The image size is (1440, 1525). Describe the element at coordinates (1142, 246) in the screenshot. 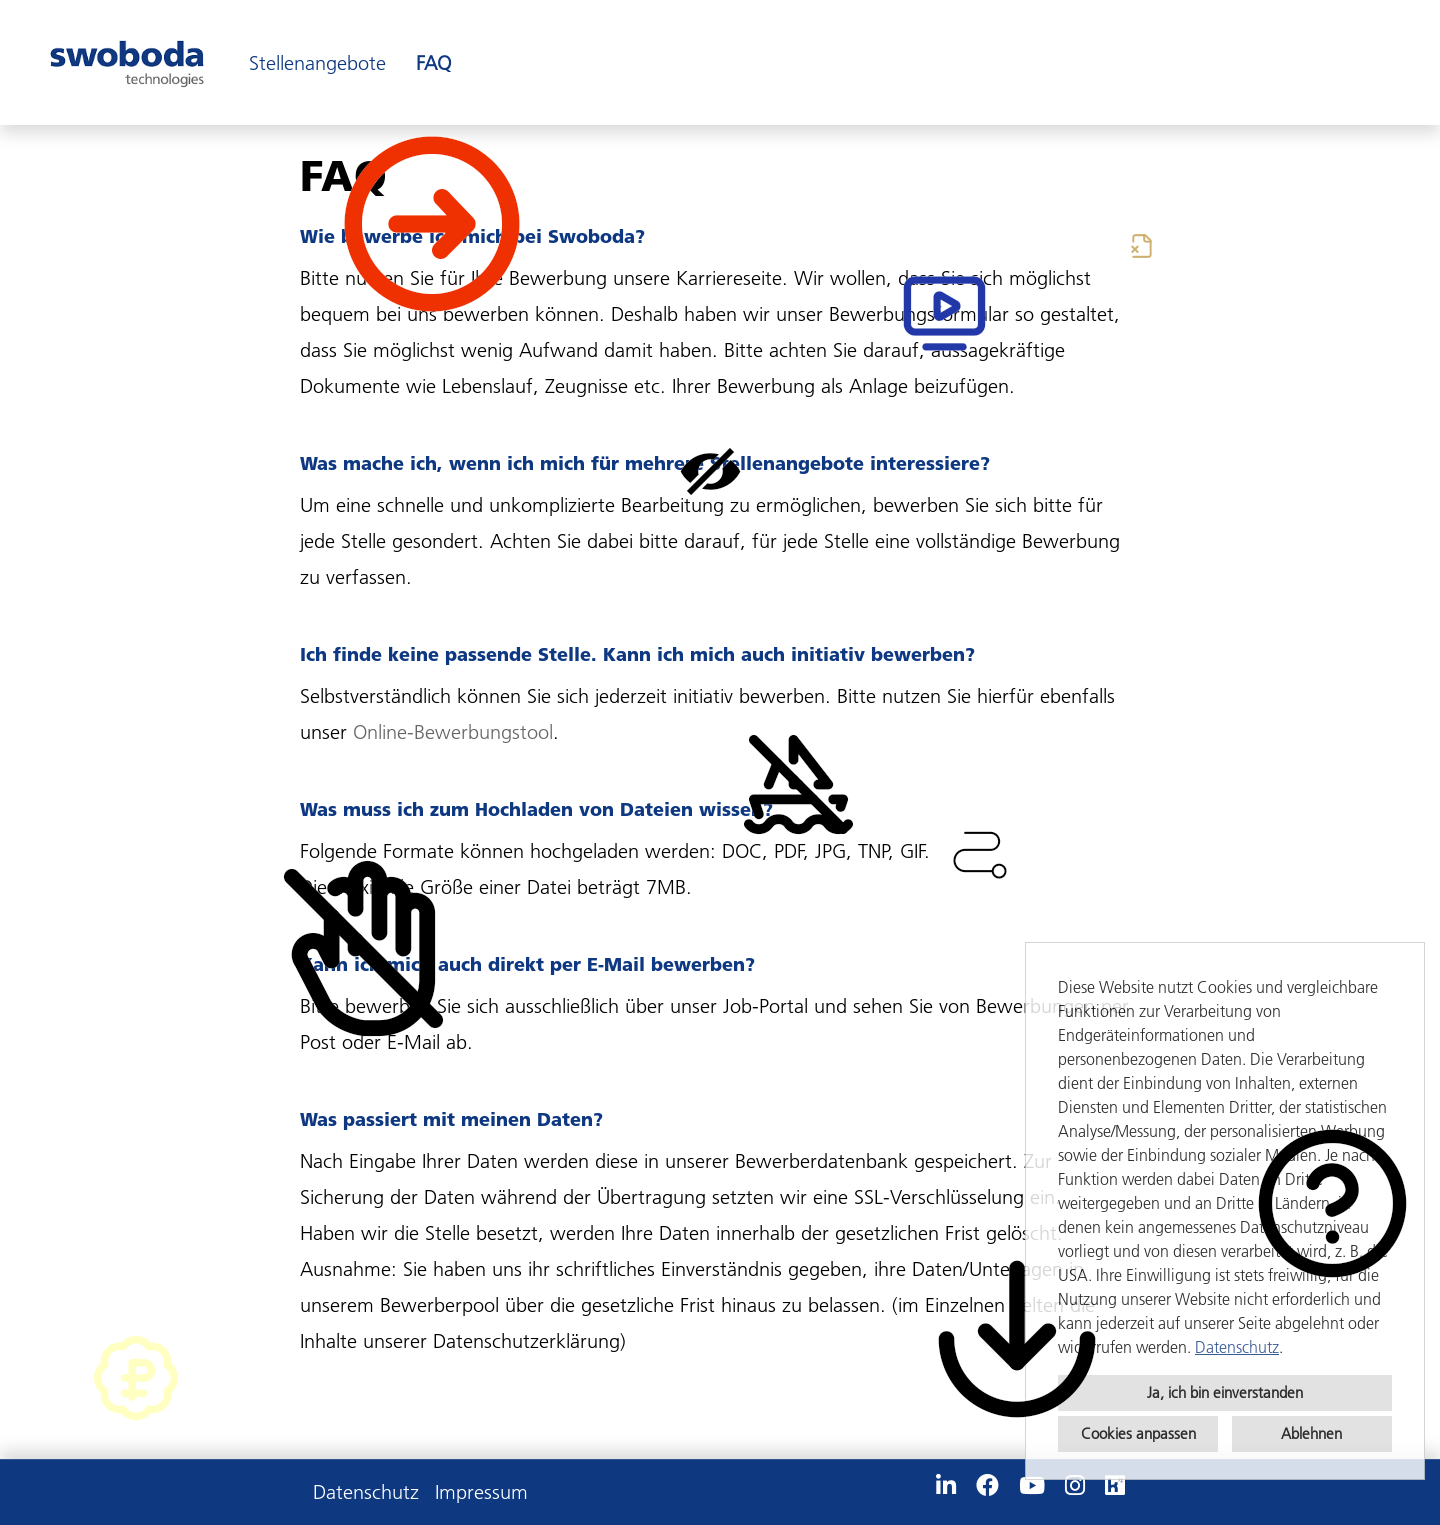

I see `delete this file` at that location.